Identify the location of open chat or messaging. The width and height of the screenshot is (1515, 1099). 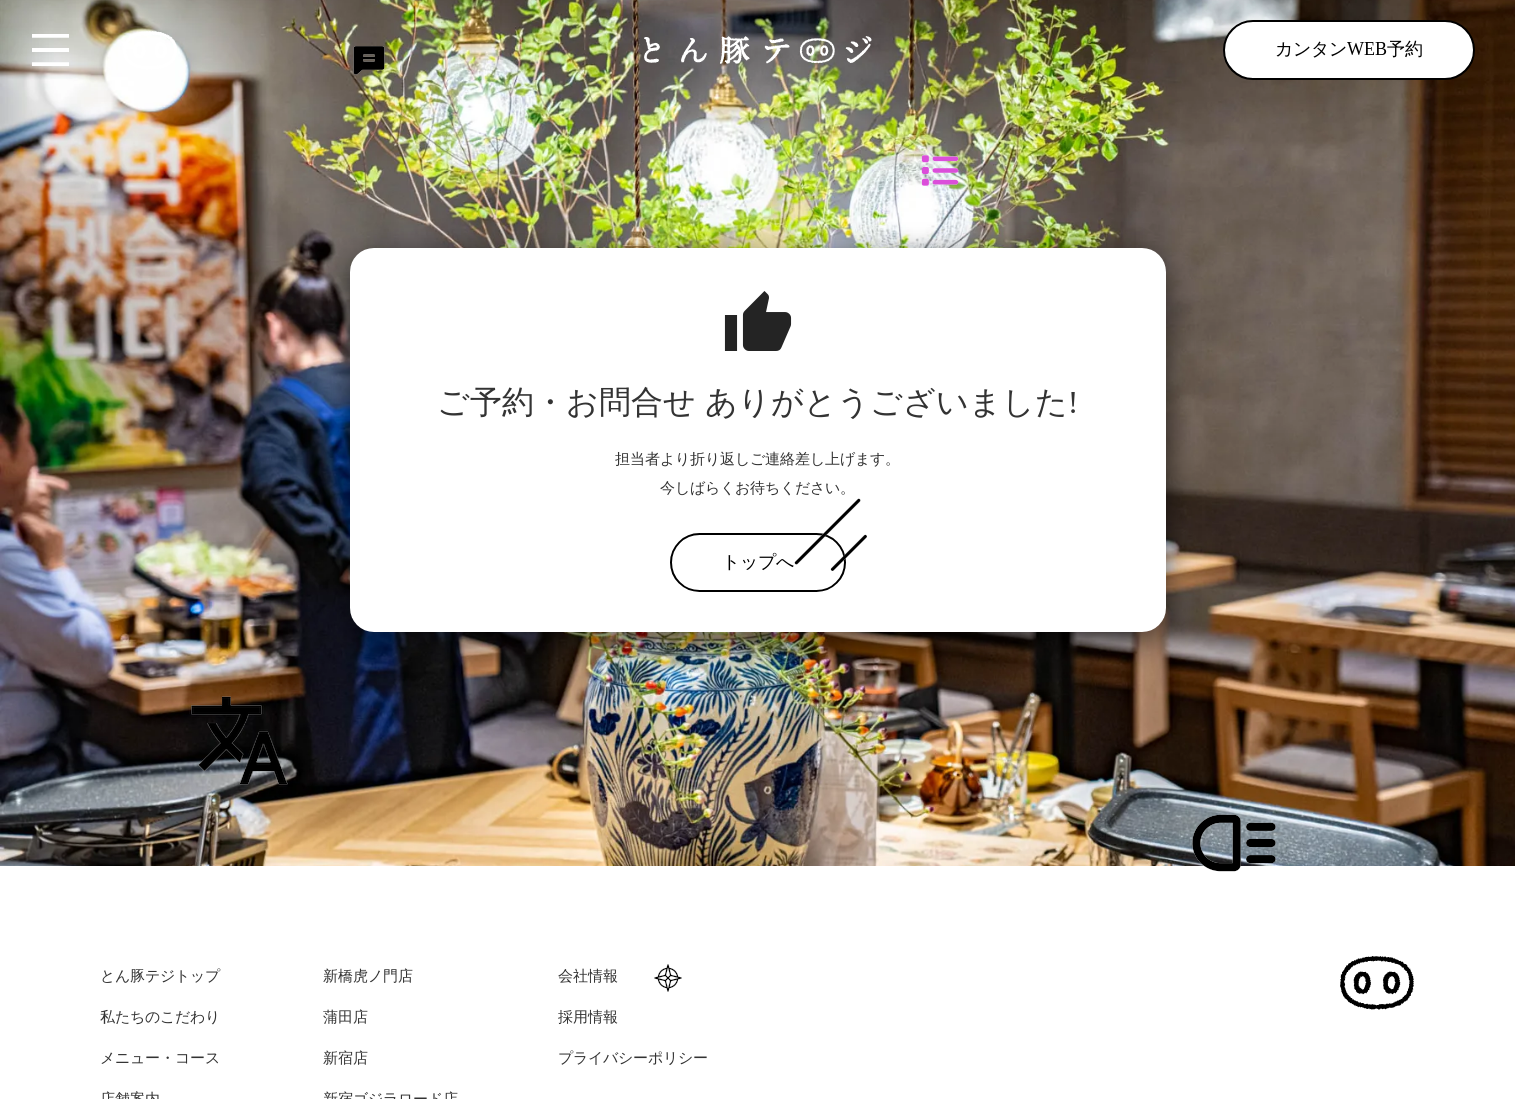
(369, 58).